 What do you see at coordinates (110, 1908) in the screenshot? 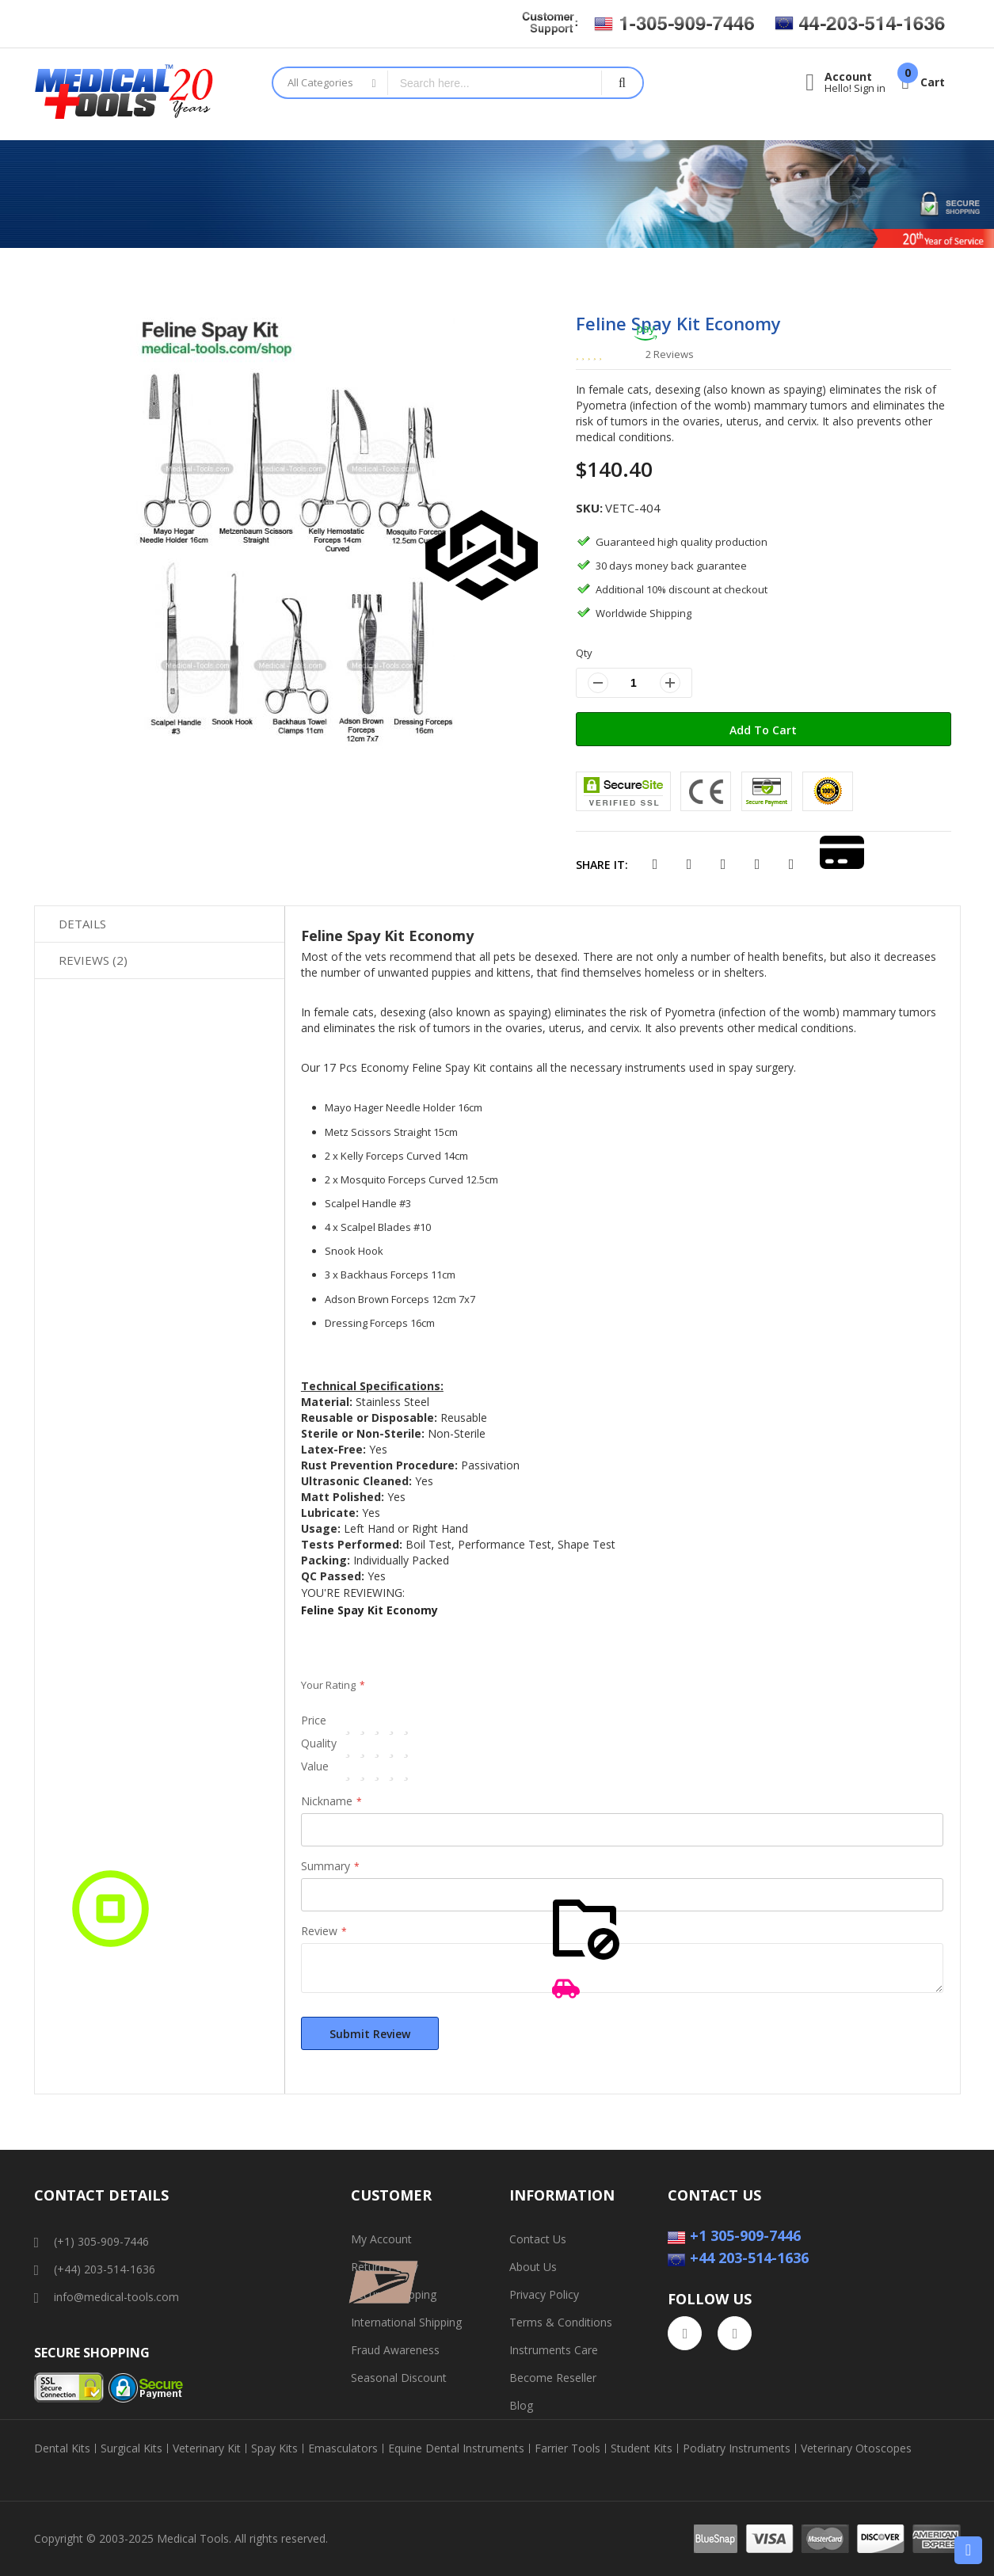
I see `stop media playback` at bounding box center [110, 1908].